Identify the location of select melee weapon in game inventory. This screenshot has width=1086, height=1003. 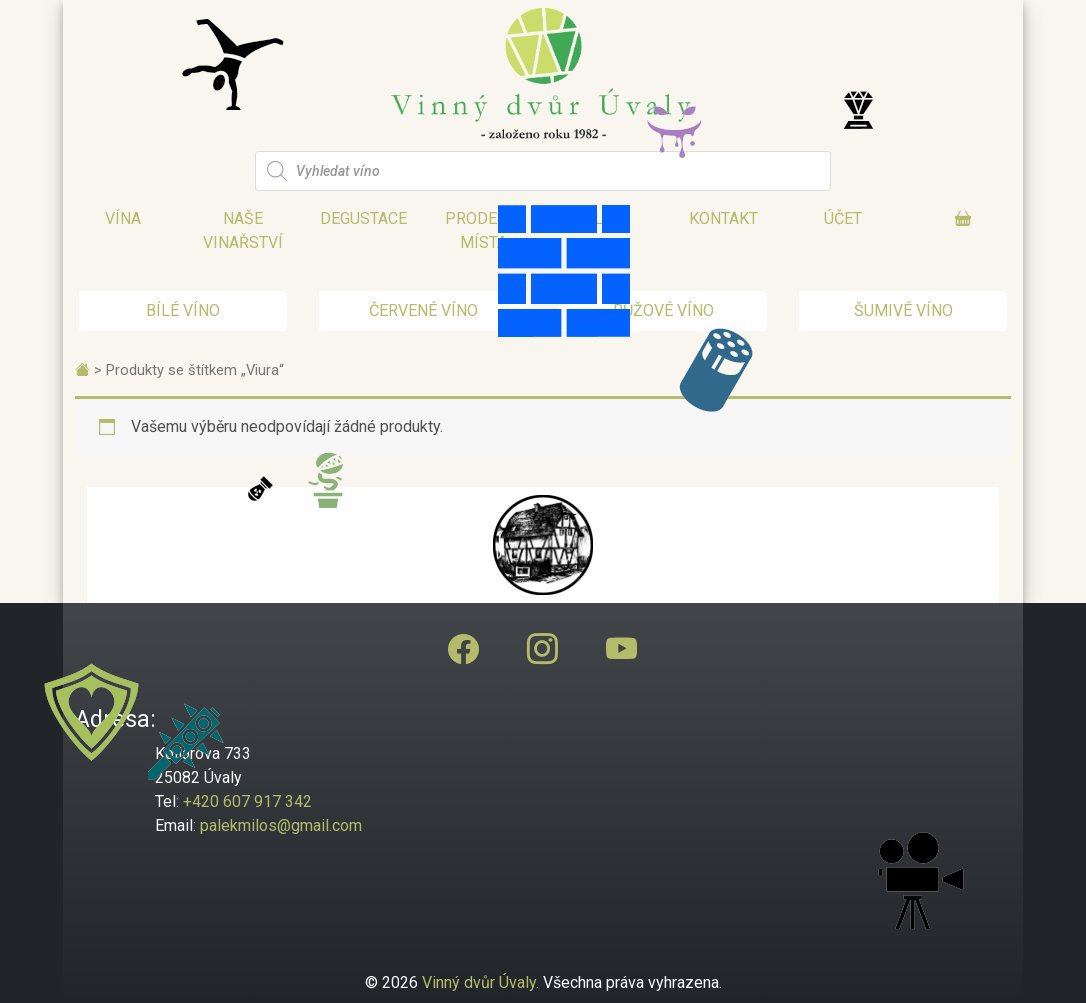
(185, 741).